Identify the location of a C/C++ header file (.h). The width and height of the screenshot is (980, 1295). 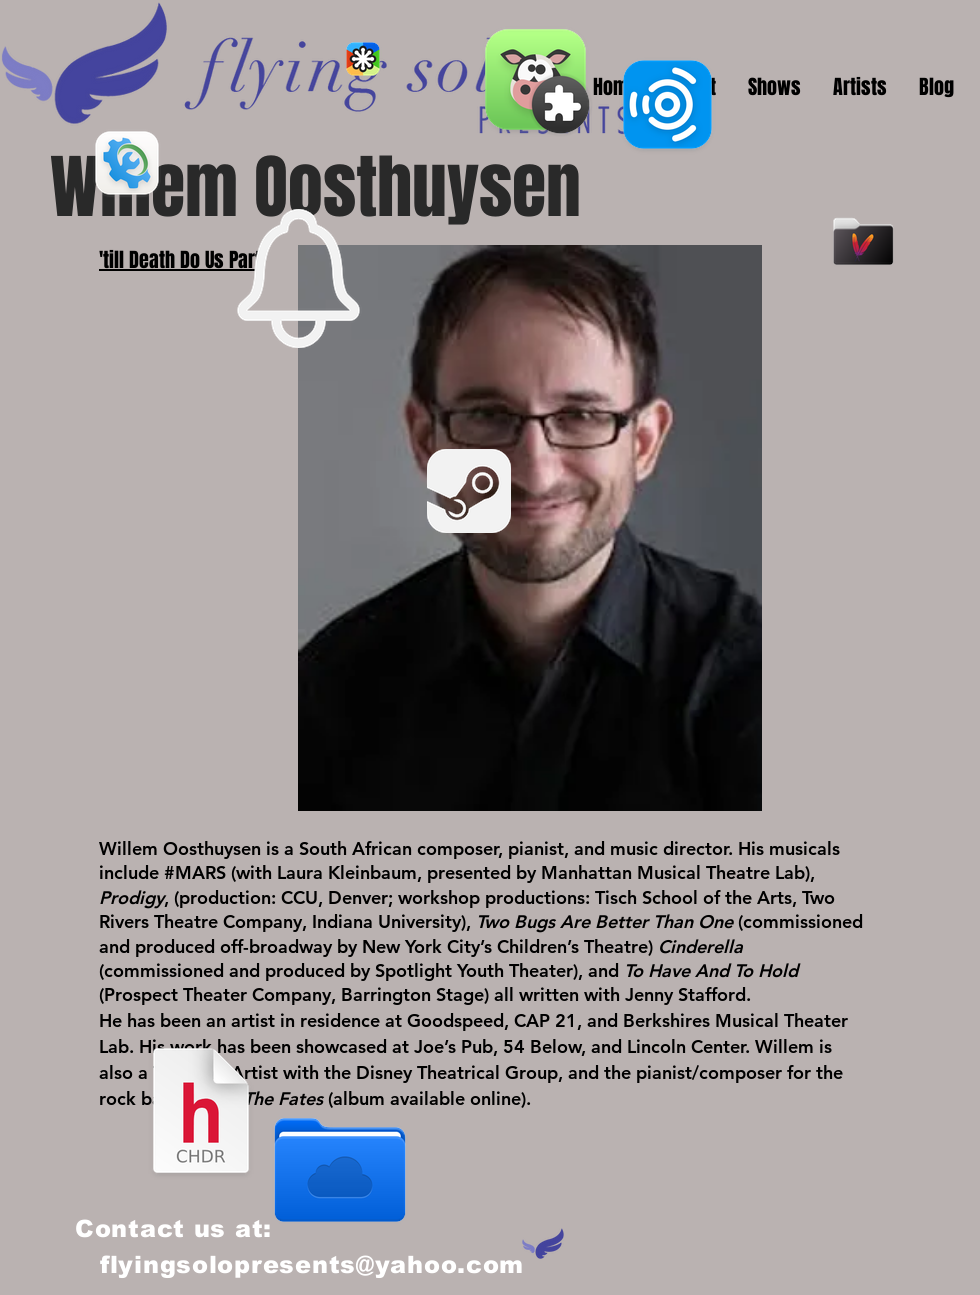
(201, 1113).